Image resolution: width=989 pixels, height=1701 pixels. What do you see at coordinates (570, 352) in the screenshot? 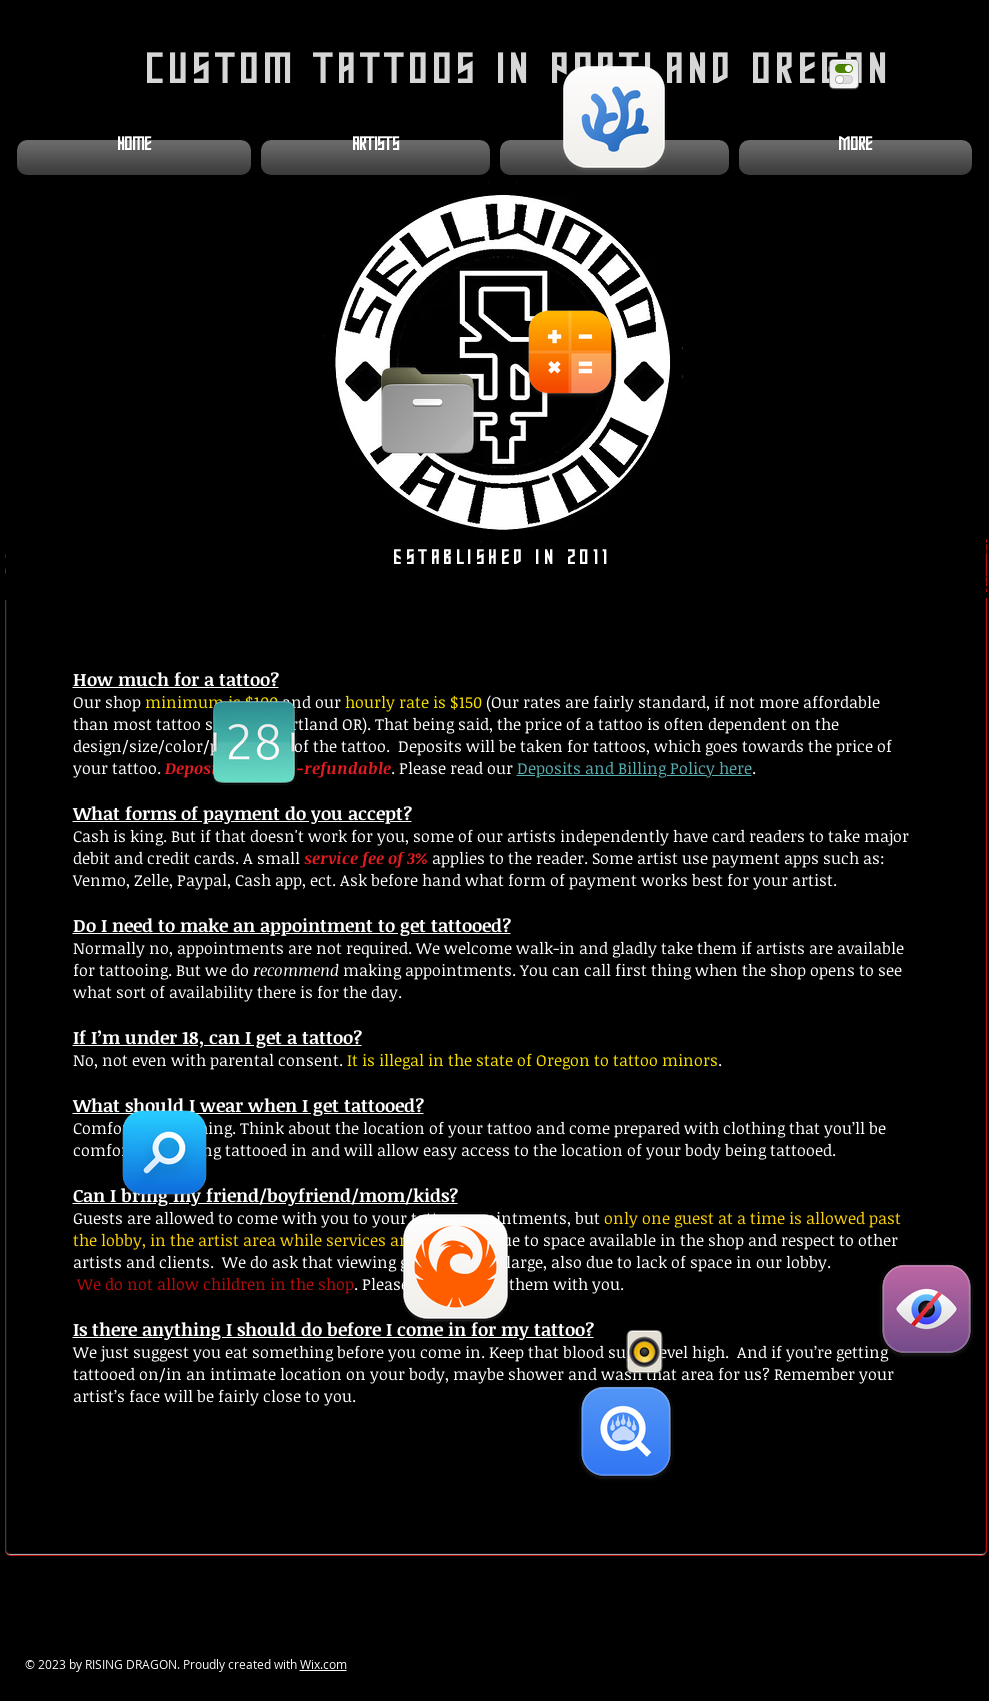
I see `open pcb calculator app` at bounding box center [570, 352].